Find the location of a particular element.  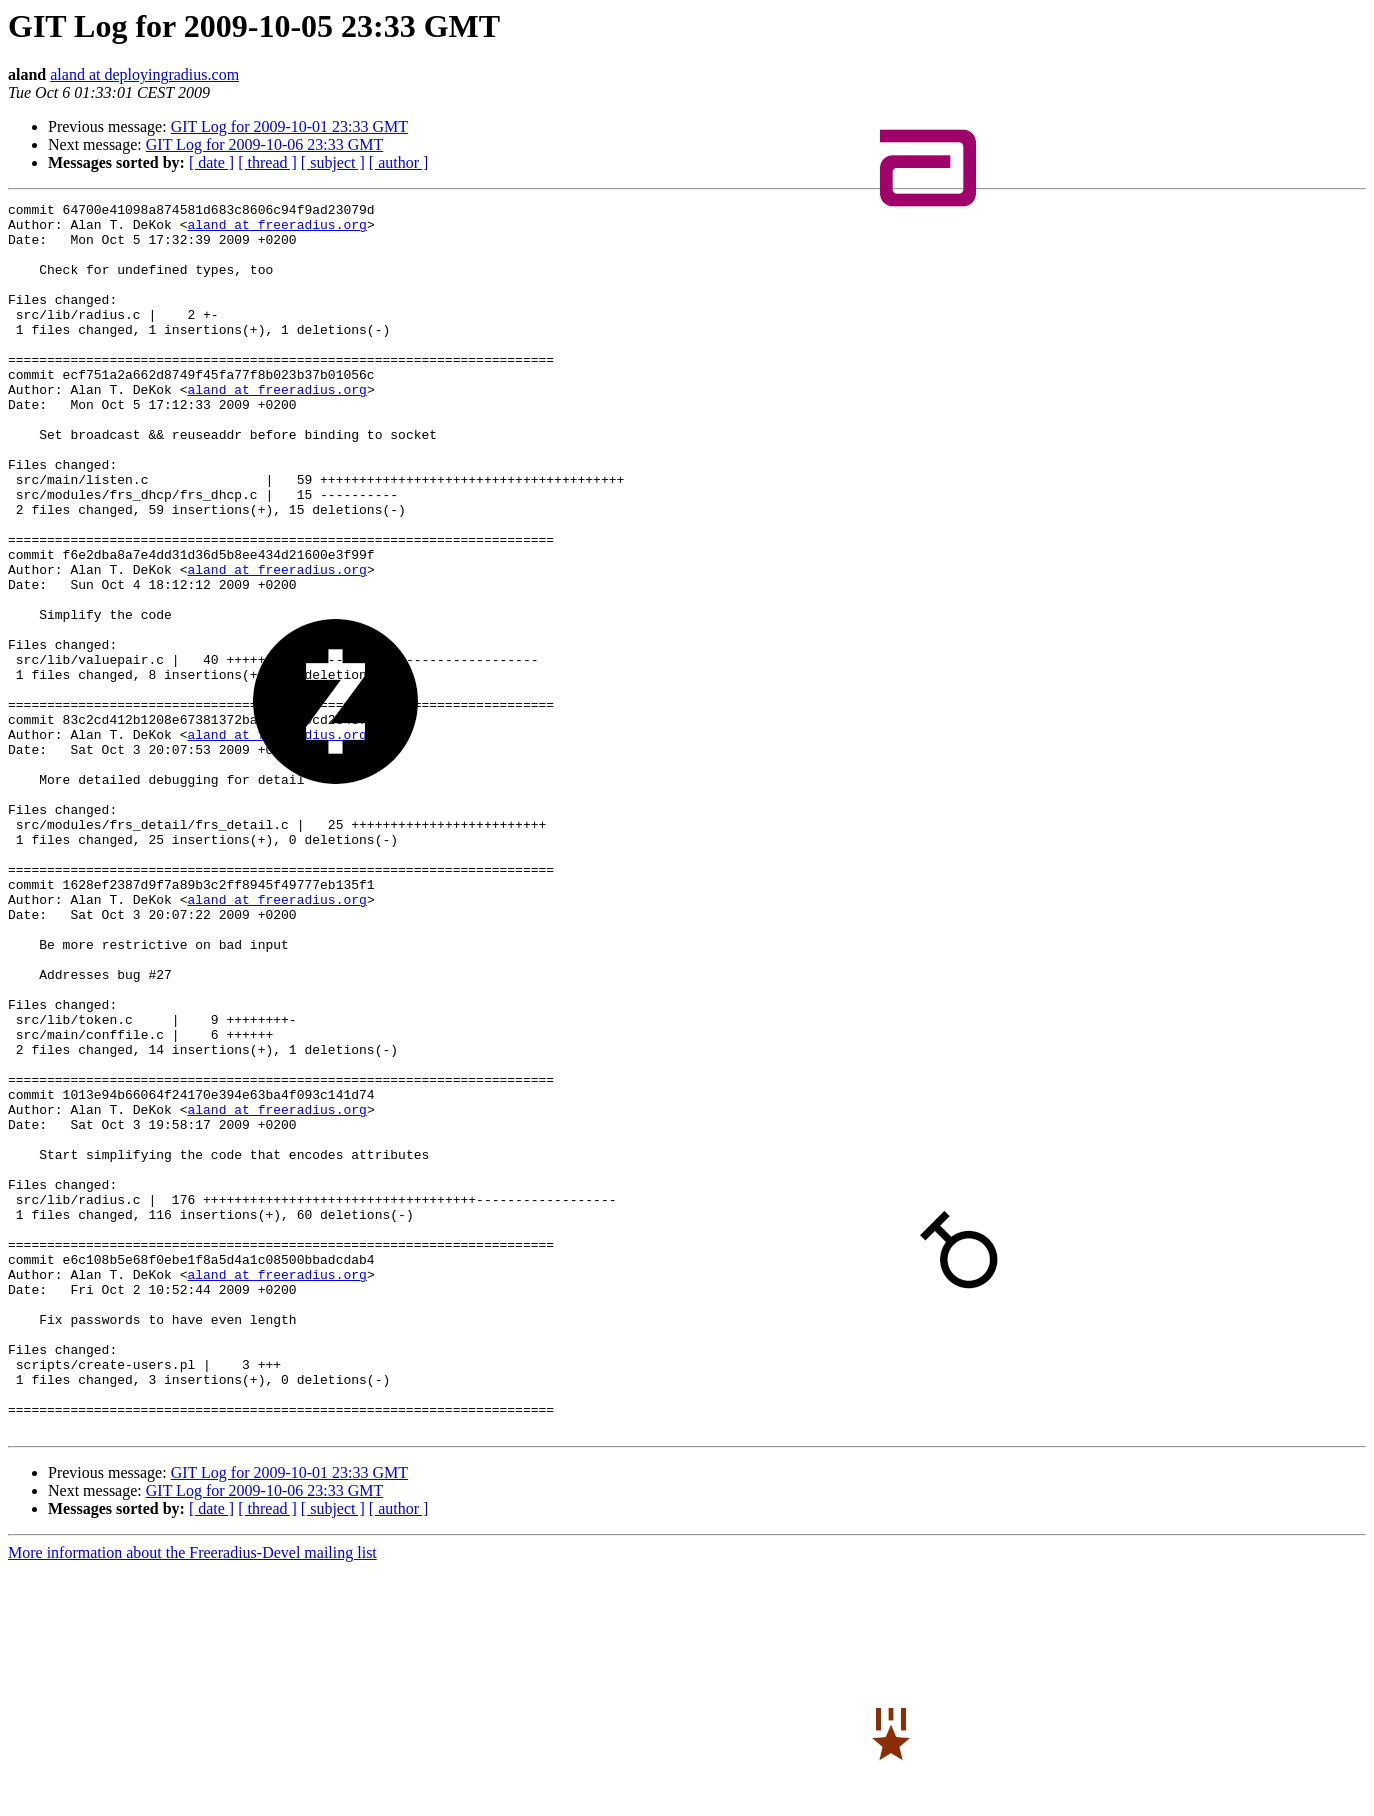

indicates an achievement or award earned is located at coordinates (891, 1733).